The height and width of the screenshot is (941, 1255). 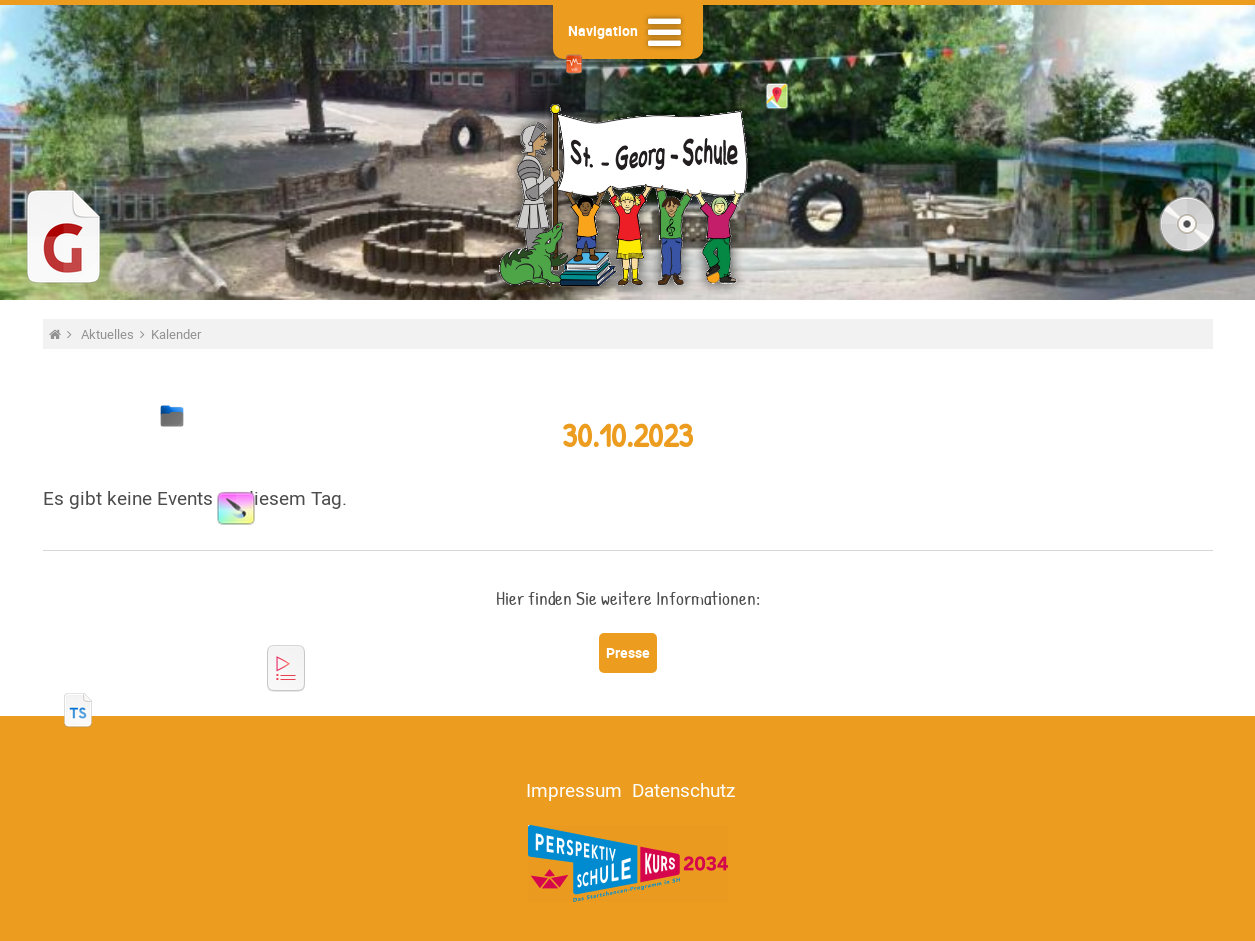 I want to click on open folder containing files, so click(x=172, y=416).